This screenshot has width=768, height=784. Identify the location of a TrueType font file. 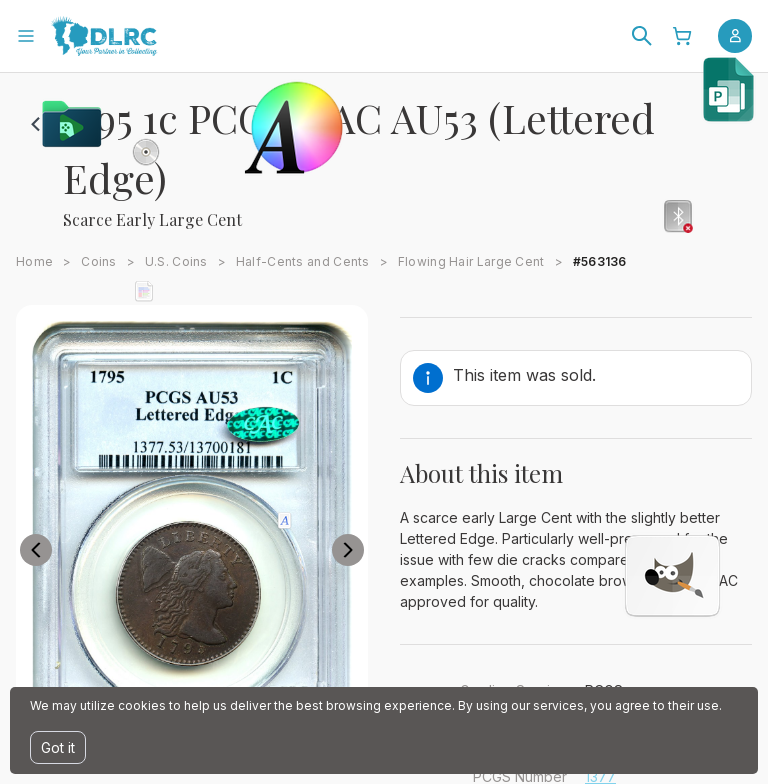
(284, 520).